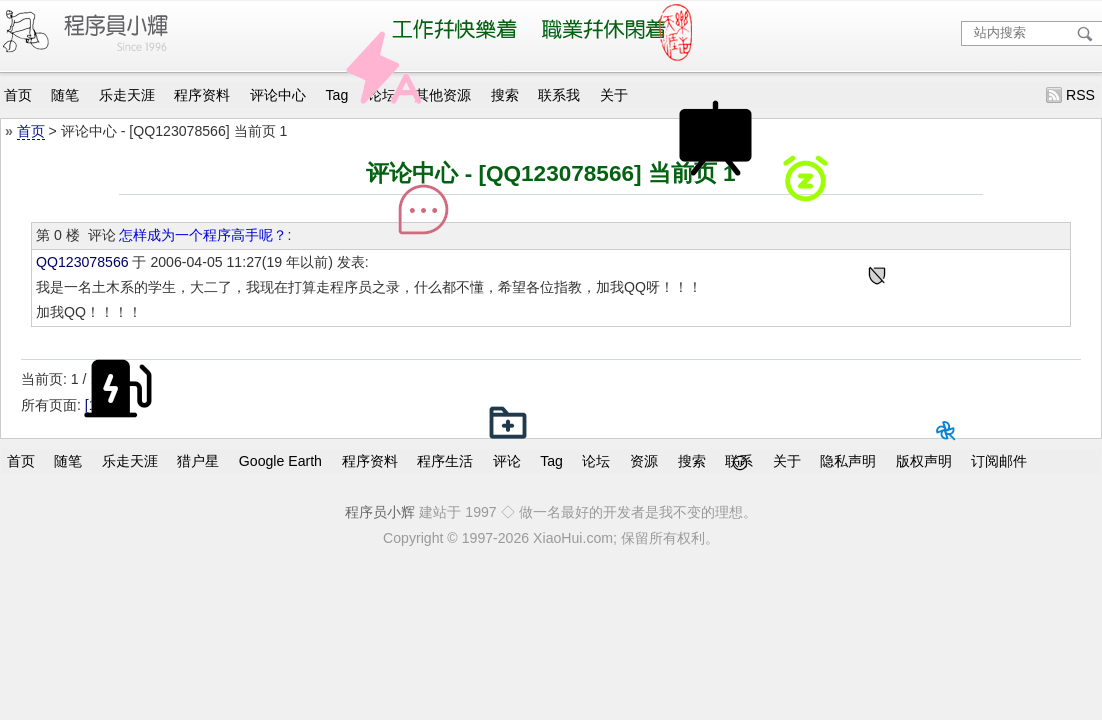 The height and width of the screenshot is (720, 1102). I want to click on snooze an active alarm, so click(805, 178).